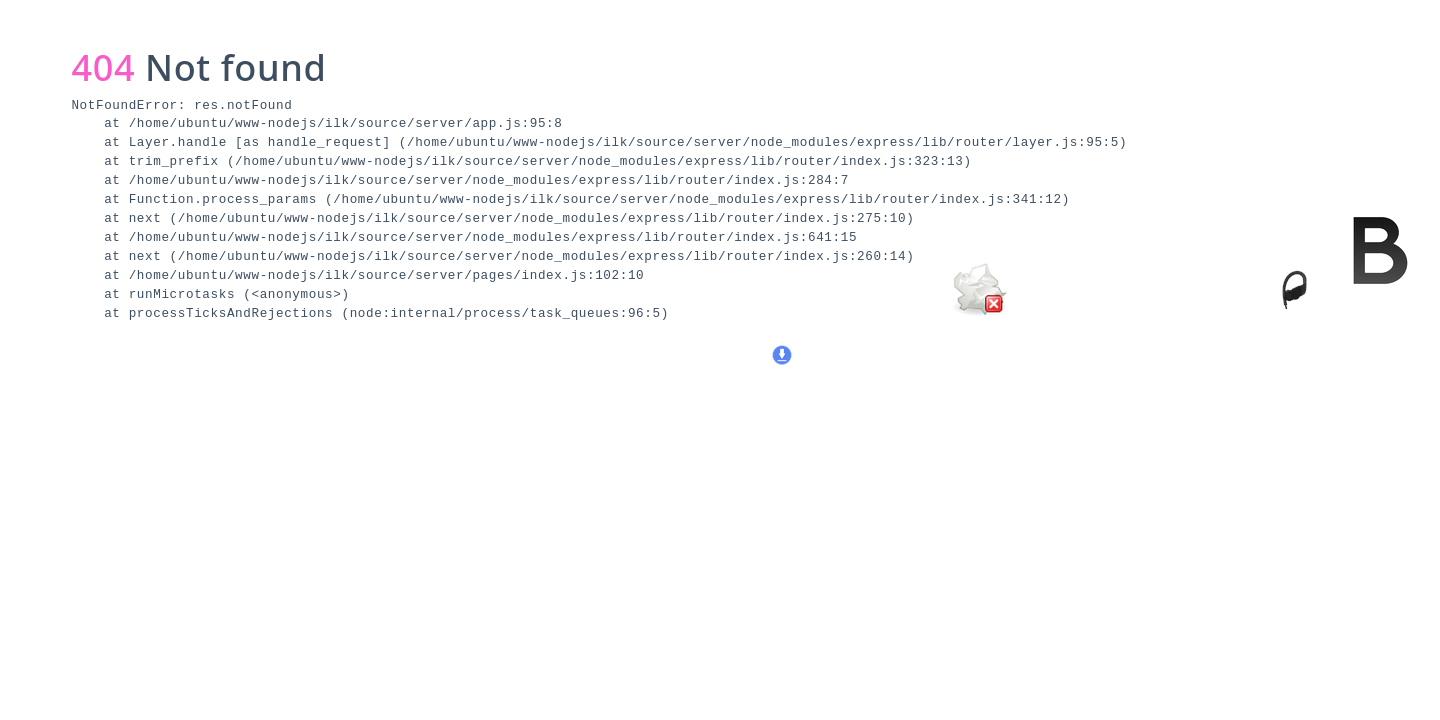 Image resolution: width=1440 pixels, height=720 pixels. What do you see at coordinates (1380, 250) in the screenshot?
I see `apply bold formatting to selected text` at bounding box center [1380, 250].